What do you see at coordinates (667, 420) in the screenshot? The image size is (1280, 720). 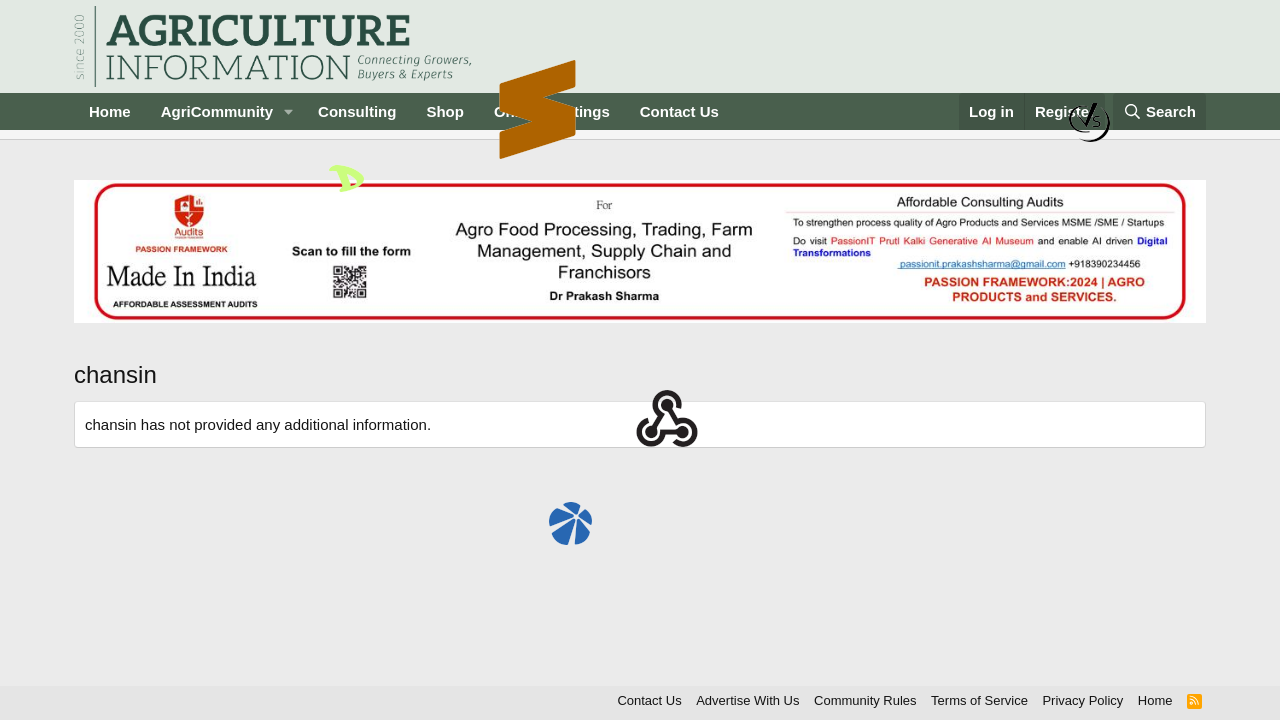 I see `configure webhook integrations` at bounding box center [667, 420].